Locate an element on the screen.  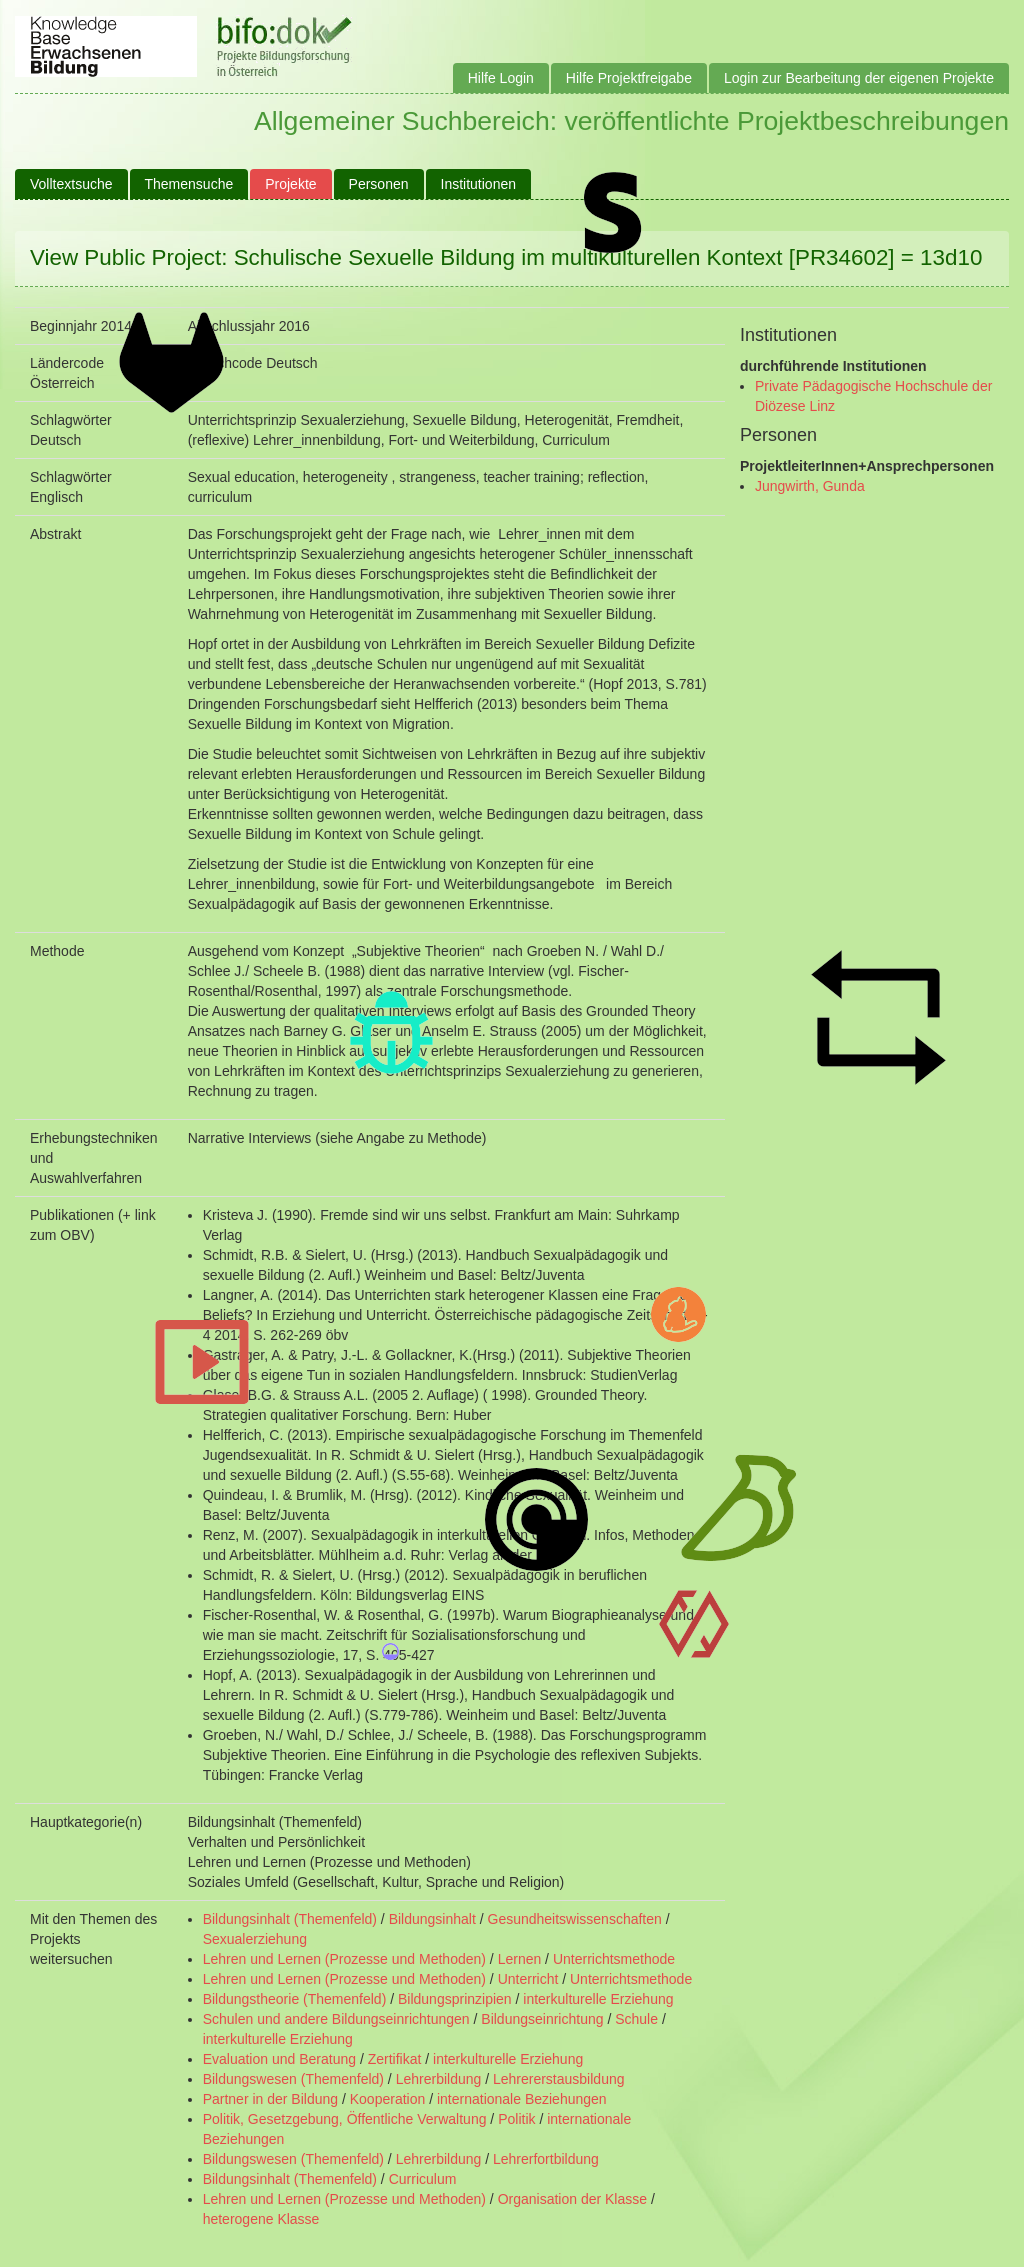
xendit payment platform logo is located at coordinates (694, 1624).